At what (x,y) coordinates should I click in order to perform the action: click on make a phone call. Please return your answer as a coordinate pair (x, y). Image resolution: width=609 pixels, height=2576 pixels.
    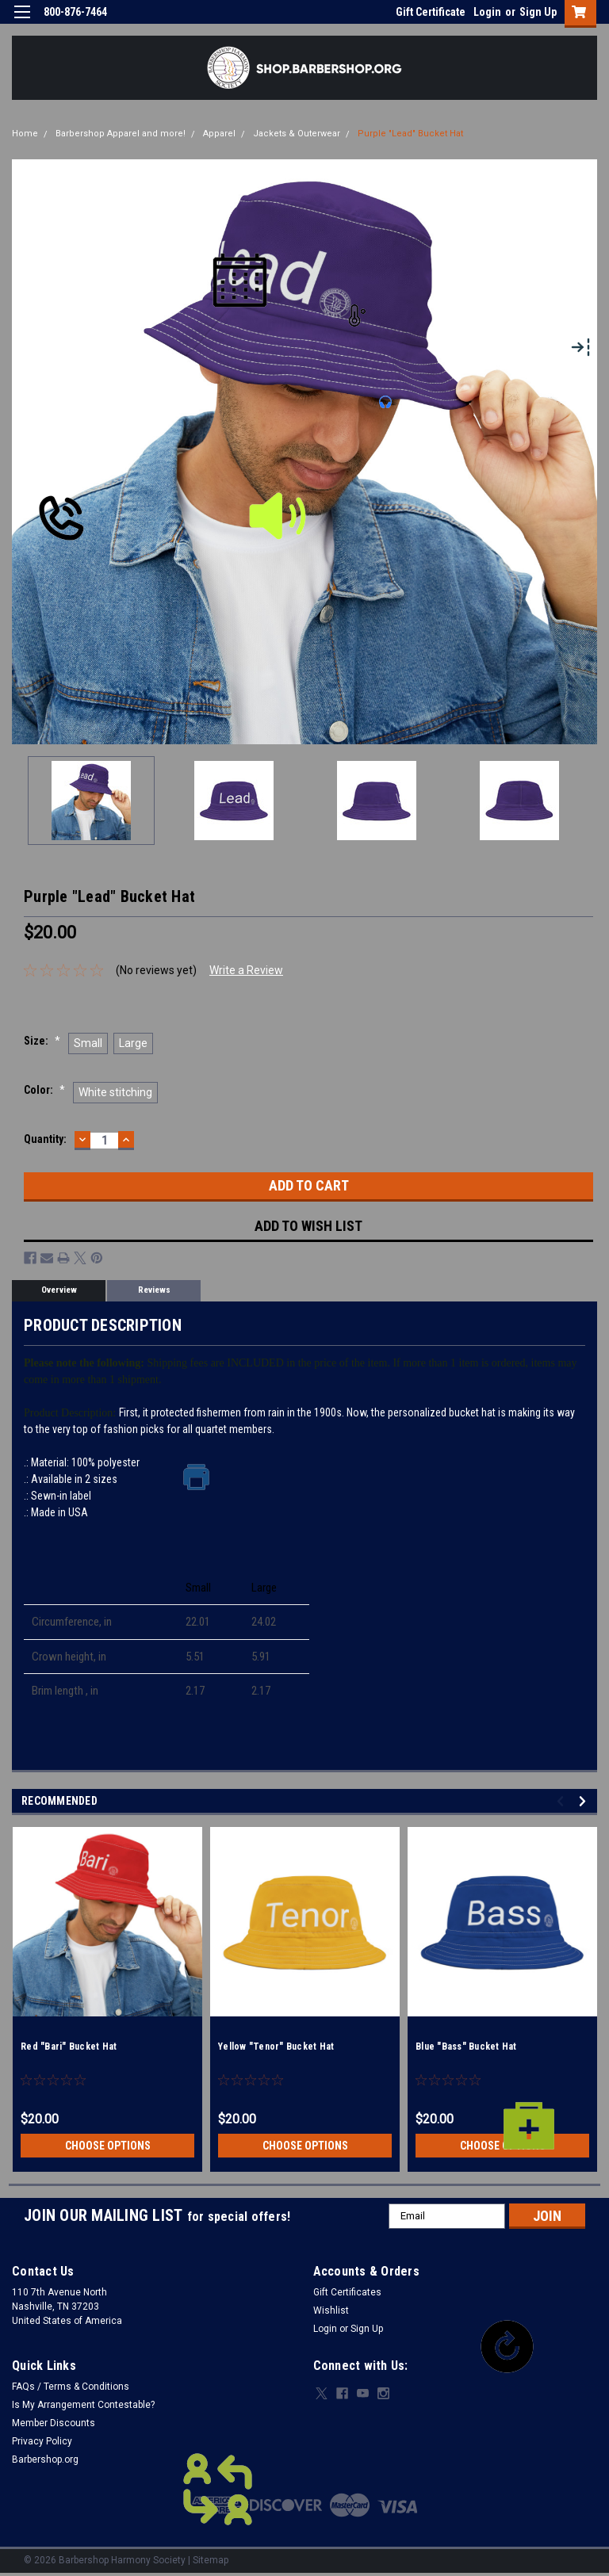
    Looking at the image, I should click on (62, 517).